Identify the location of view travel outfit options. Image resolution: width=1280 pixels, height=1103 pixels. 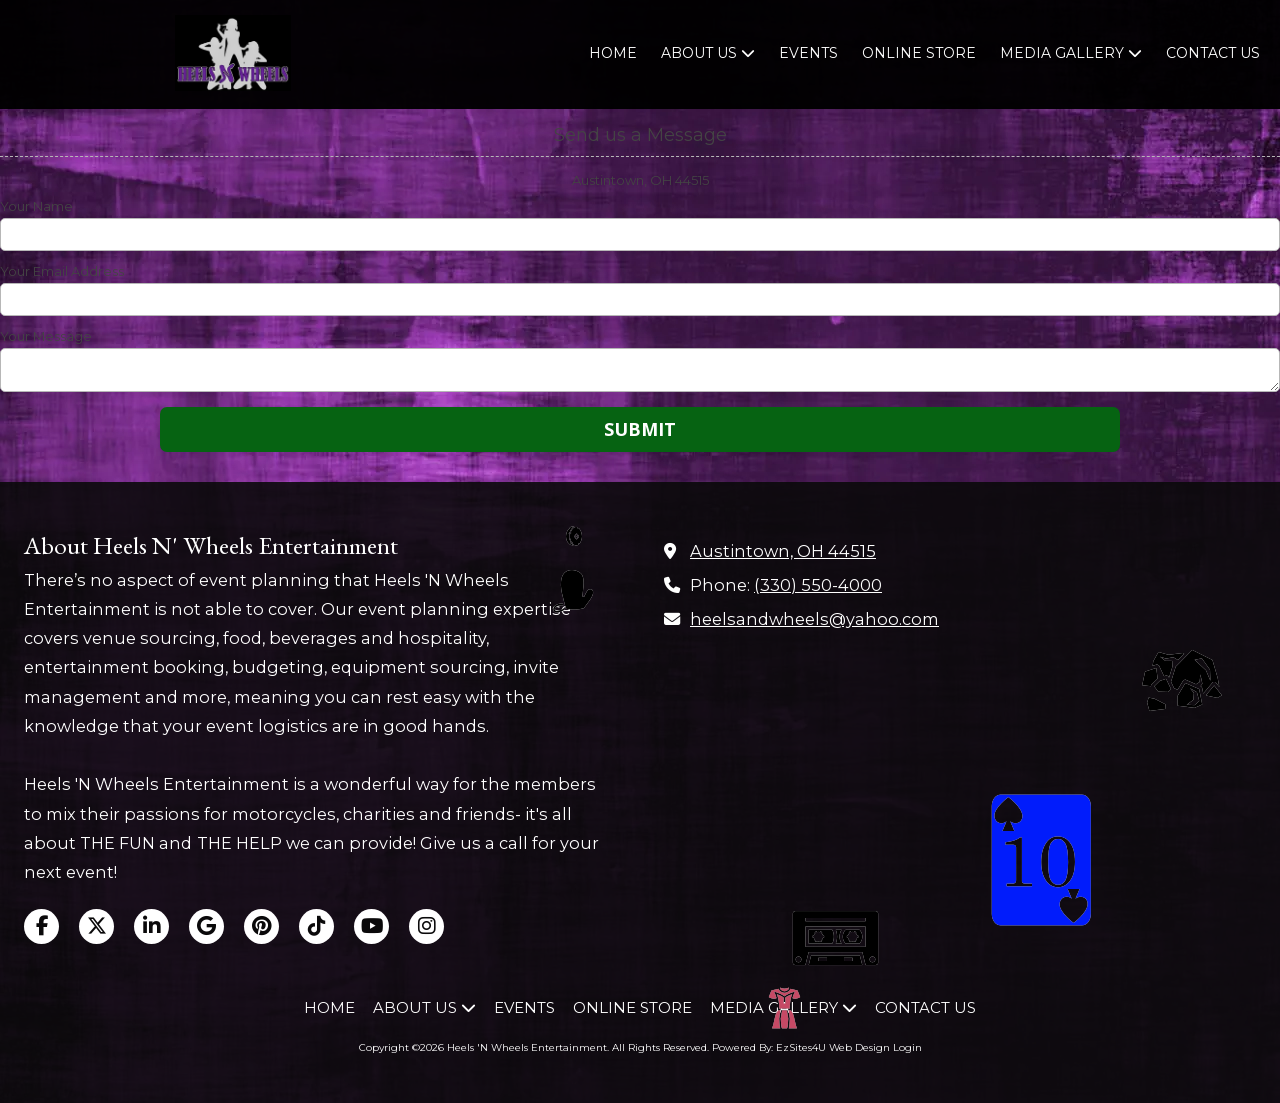
(784, 1007).